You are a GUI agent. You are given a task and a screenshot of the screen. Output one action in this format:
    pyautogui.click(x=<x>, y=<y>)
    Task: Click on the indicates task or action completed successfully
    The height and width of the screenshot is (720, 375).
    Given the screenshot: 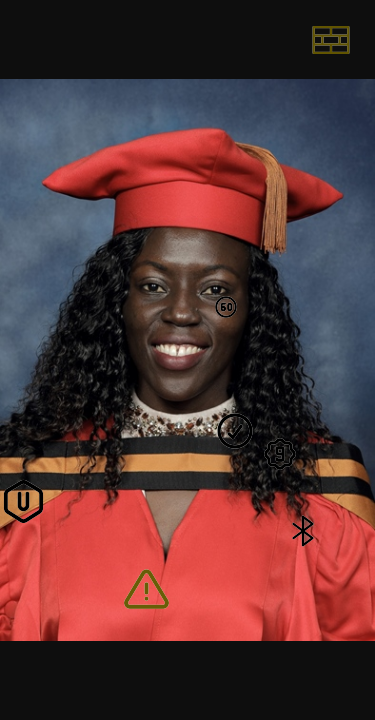 What is the action you would take?
    pyautogui.click(x=235, y=431)
    